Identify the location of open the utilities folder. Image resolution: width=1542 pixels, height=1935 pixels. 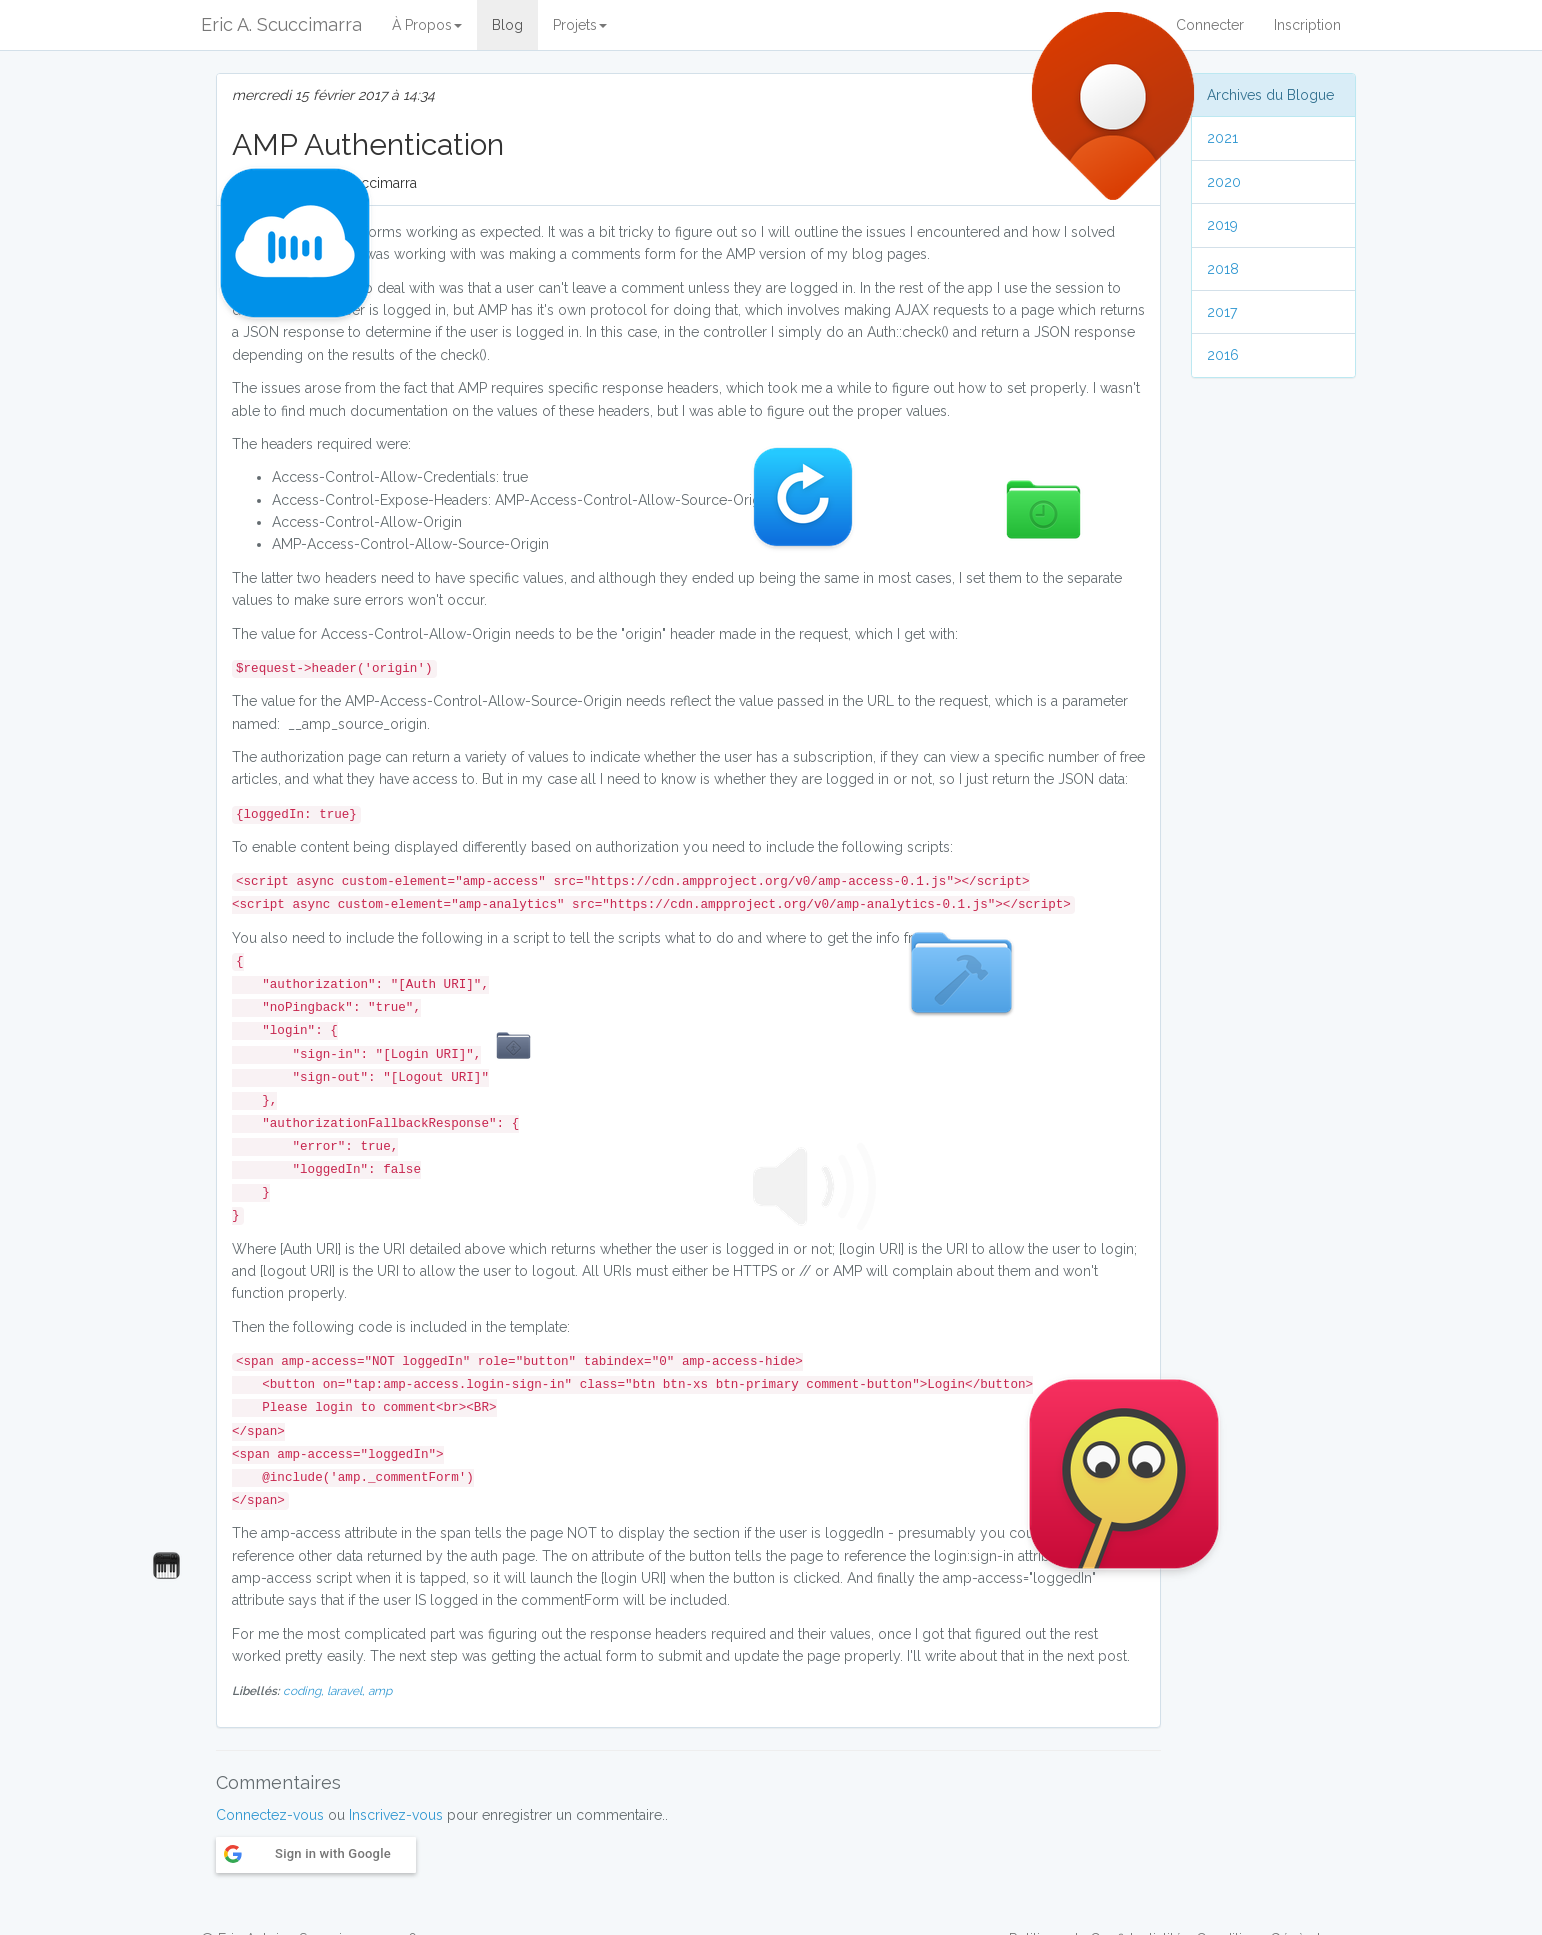
(961, 972).